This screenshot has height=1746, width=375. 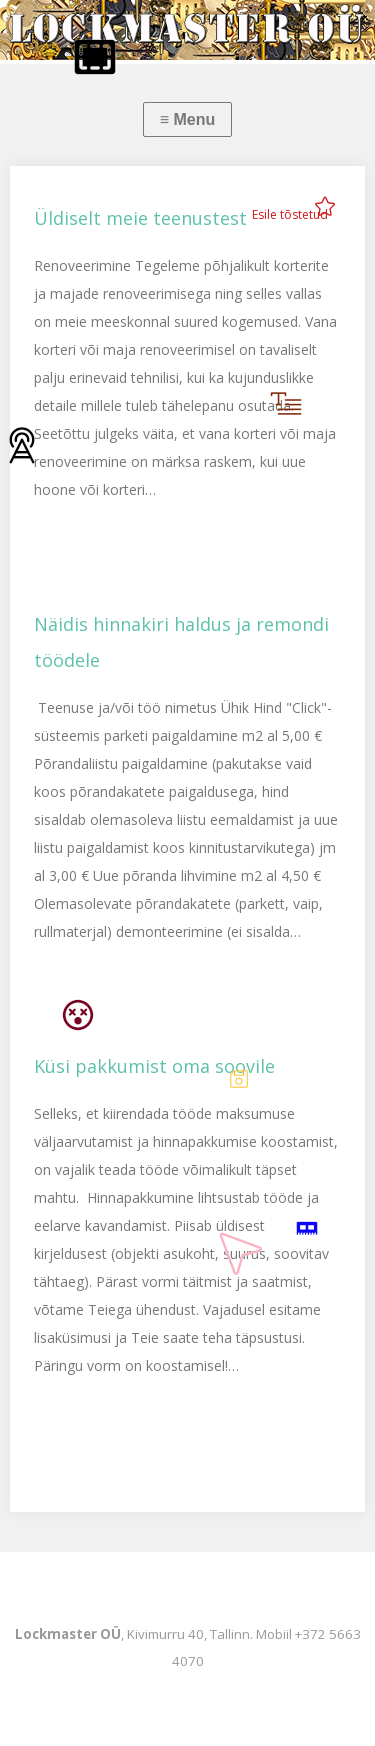 I want to click on tap to navigate to a destination, so click(x=237, y=1250).